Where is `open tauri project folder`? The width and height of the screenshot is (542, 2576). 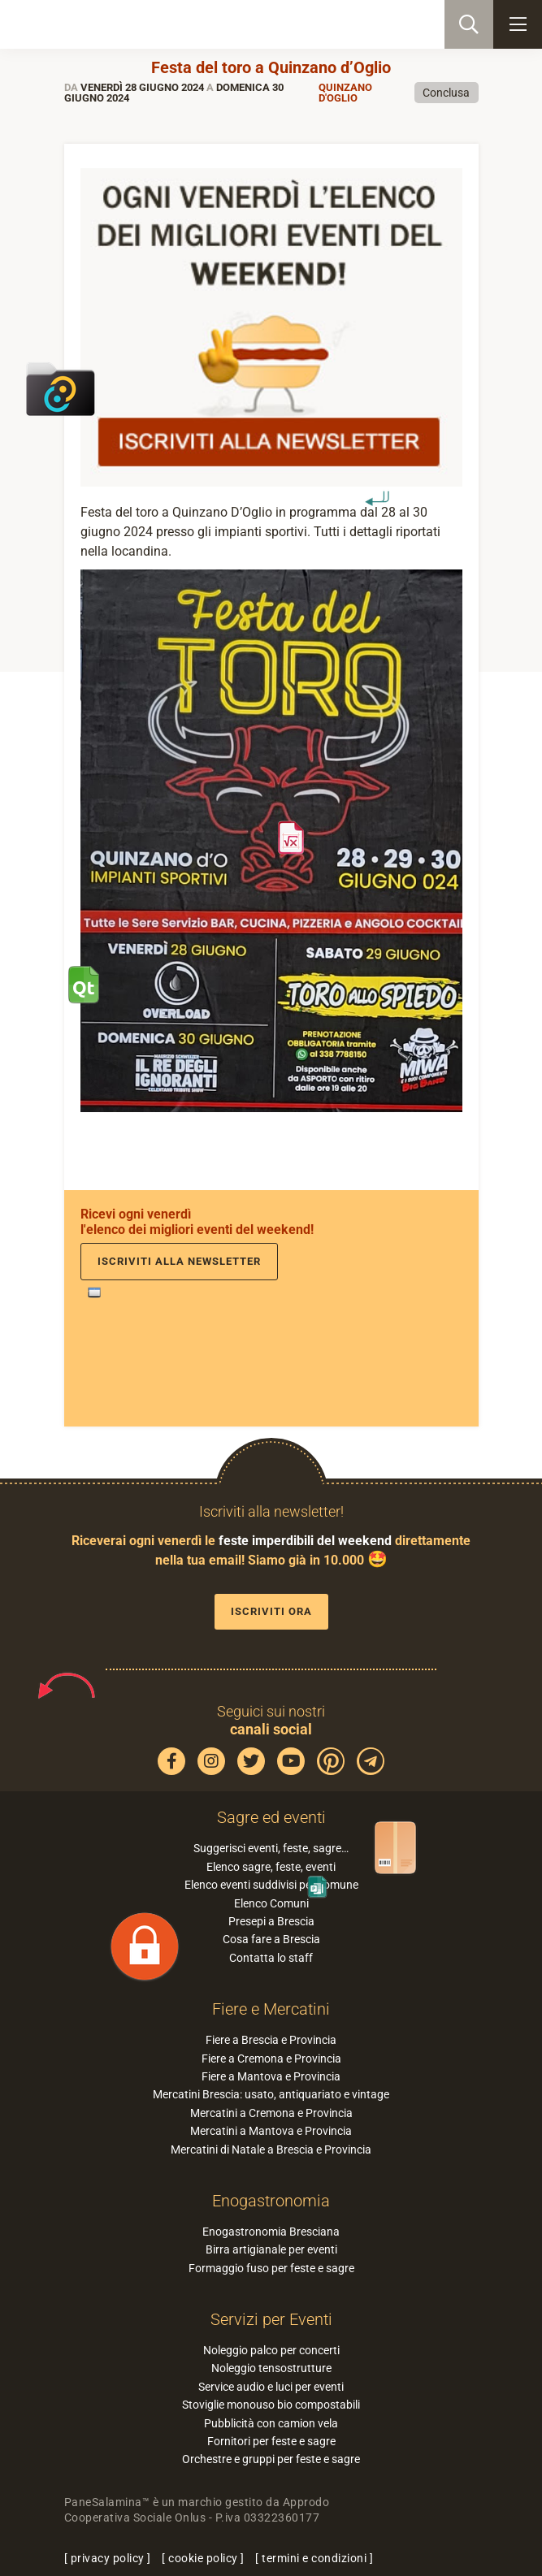
open tauri project folder is located at coordinates (60, 391).